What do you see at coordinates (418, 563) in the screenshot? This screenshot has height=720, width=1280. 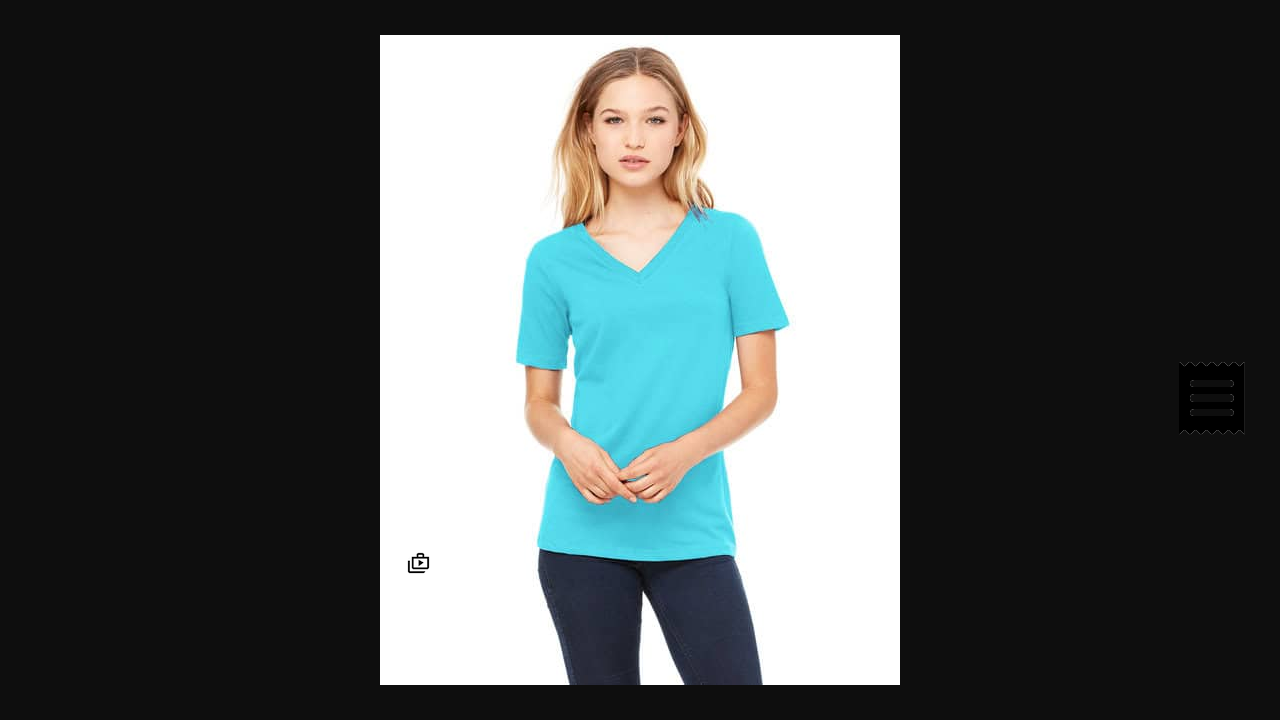 I see `view purchased media or content` at bounding box center [418, 563].